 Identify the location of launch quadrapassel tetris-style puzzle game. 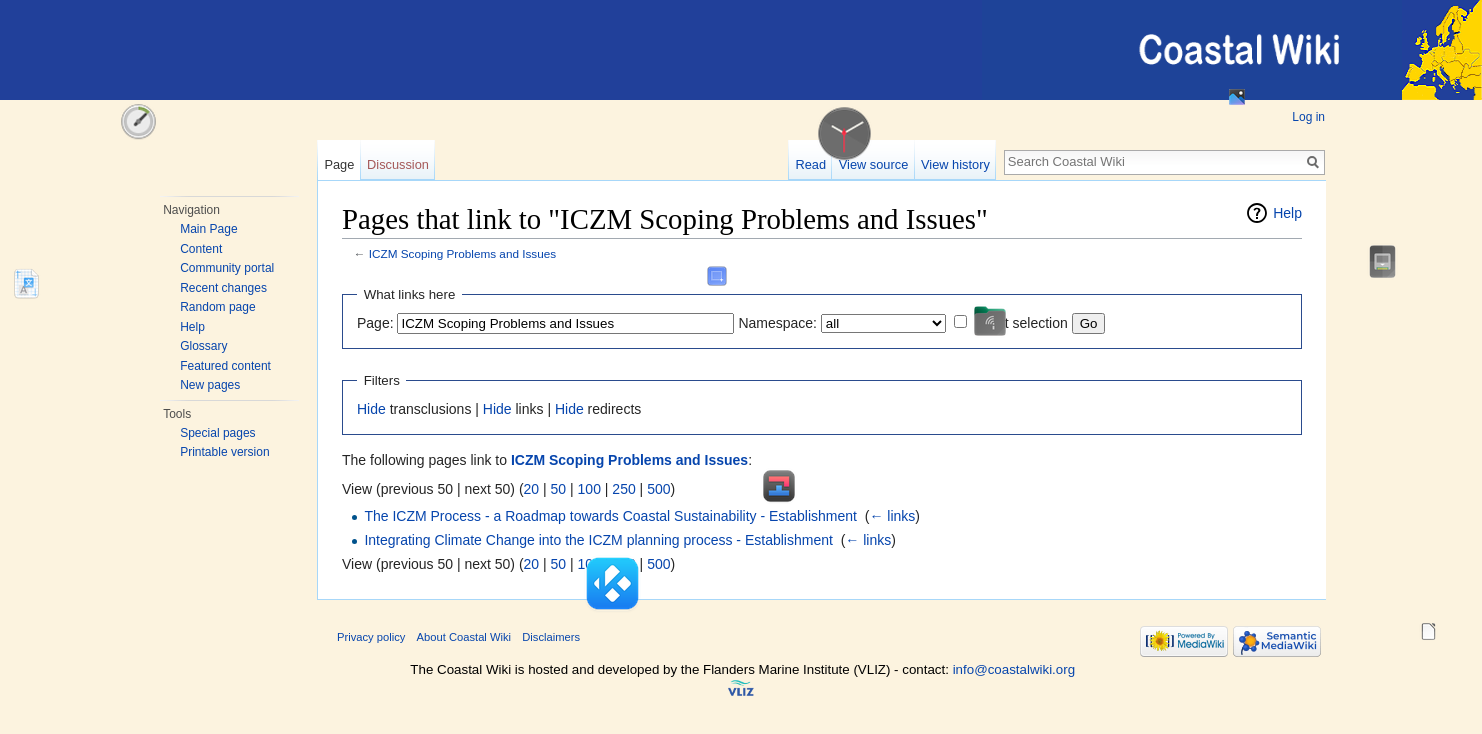
(779, 486).